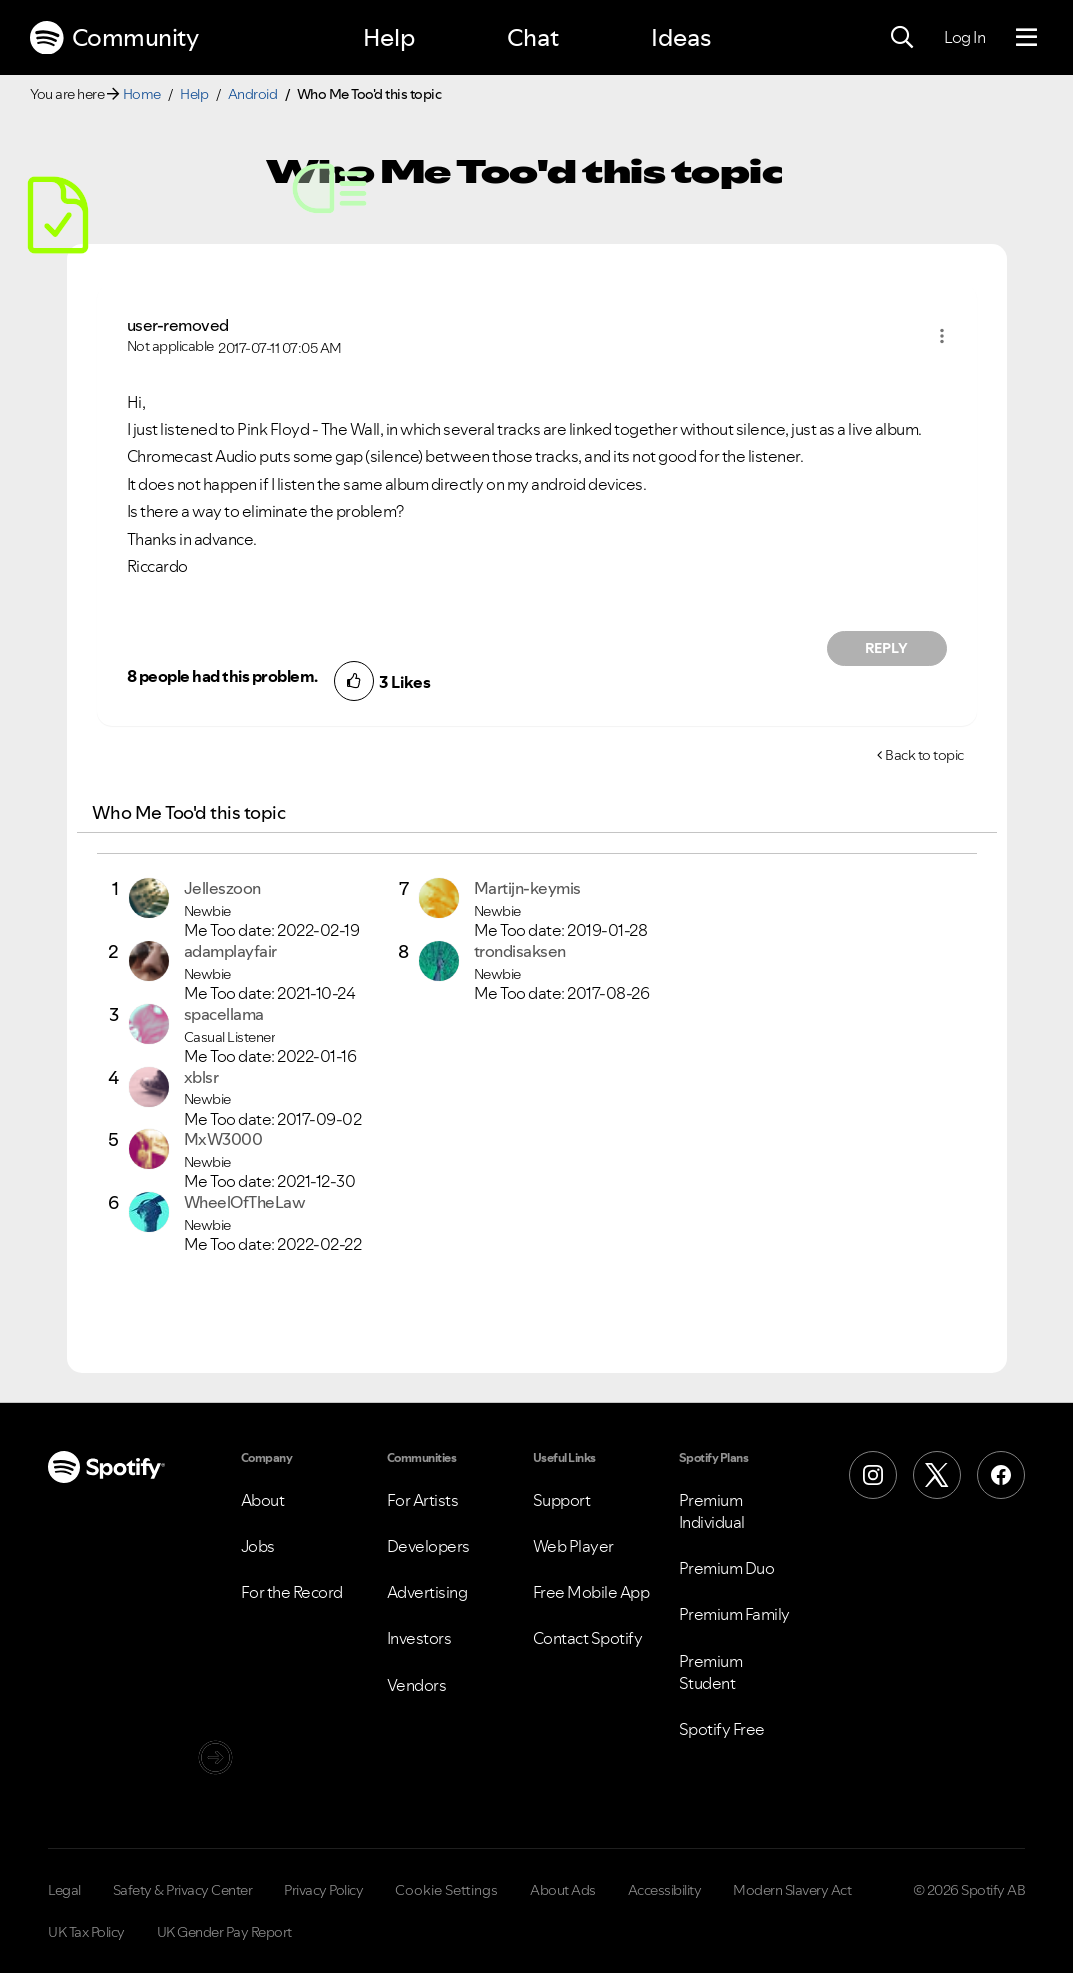 The height and width of the screenshot is (1973, 1073). What do you see at coordinates (215, 1757) in the screenshot?
I see `proceed to the next step` at bounding box center [215, 1757].